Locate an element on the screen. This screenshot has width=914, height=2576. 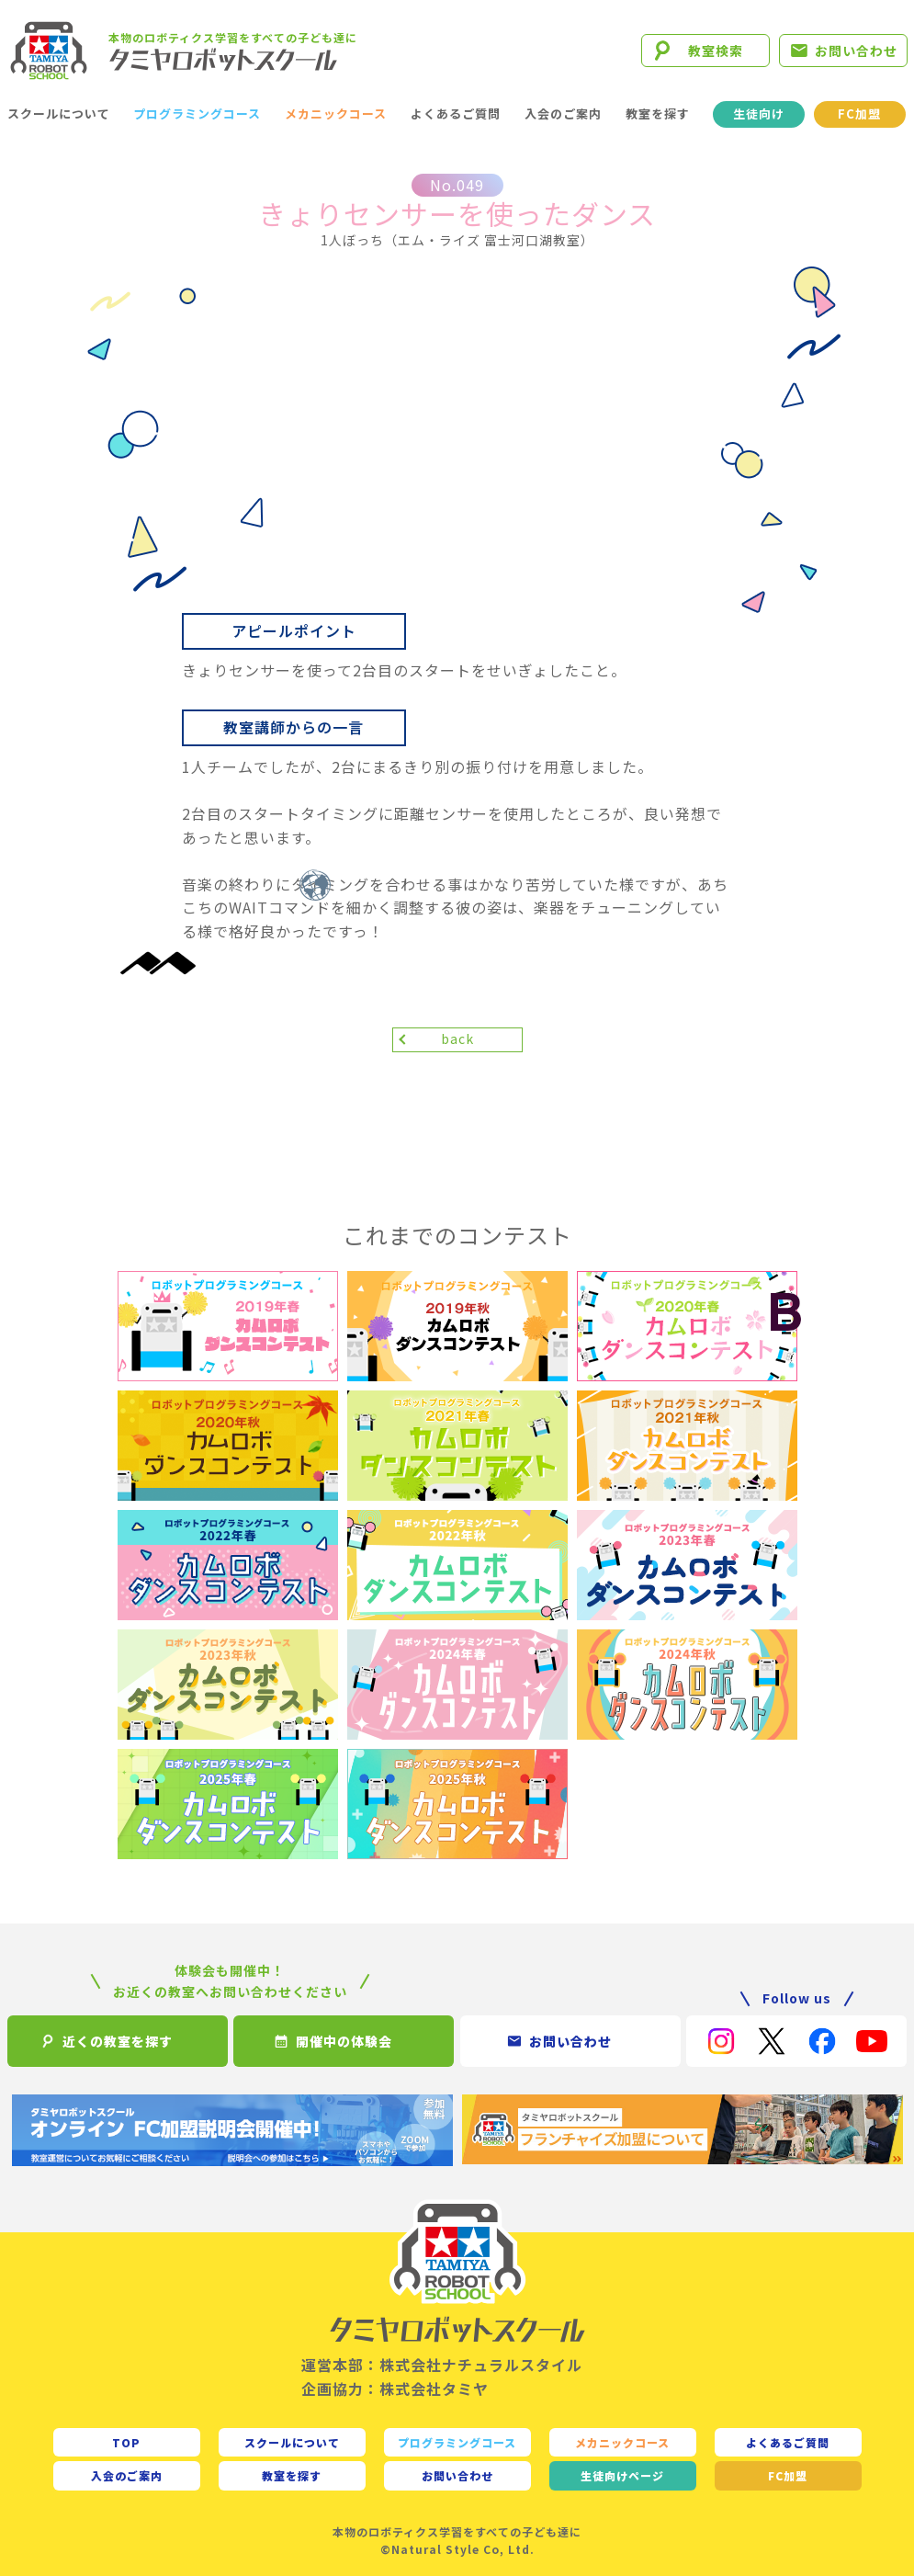
dovecot email server logo is located at coordinates (158, 963).